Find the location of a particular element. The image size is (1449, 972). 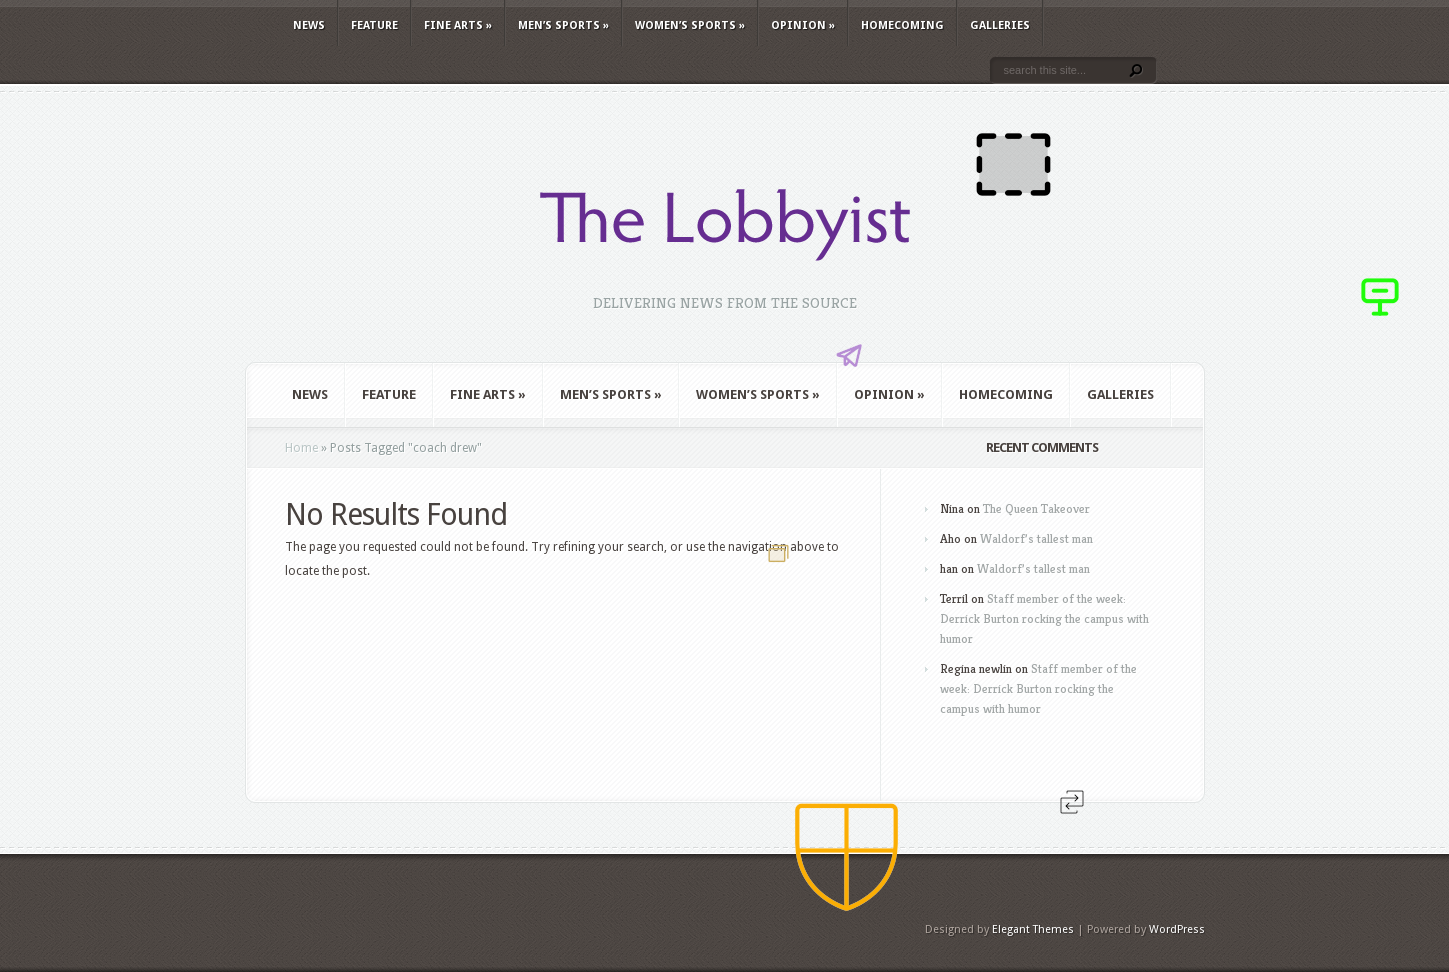

swap or exchange items is located at coordinates (1072, 802).